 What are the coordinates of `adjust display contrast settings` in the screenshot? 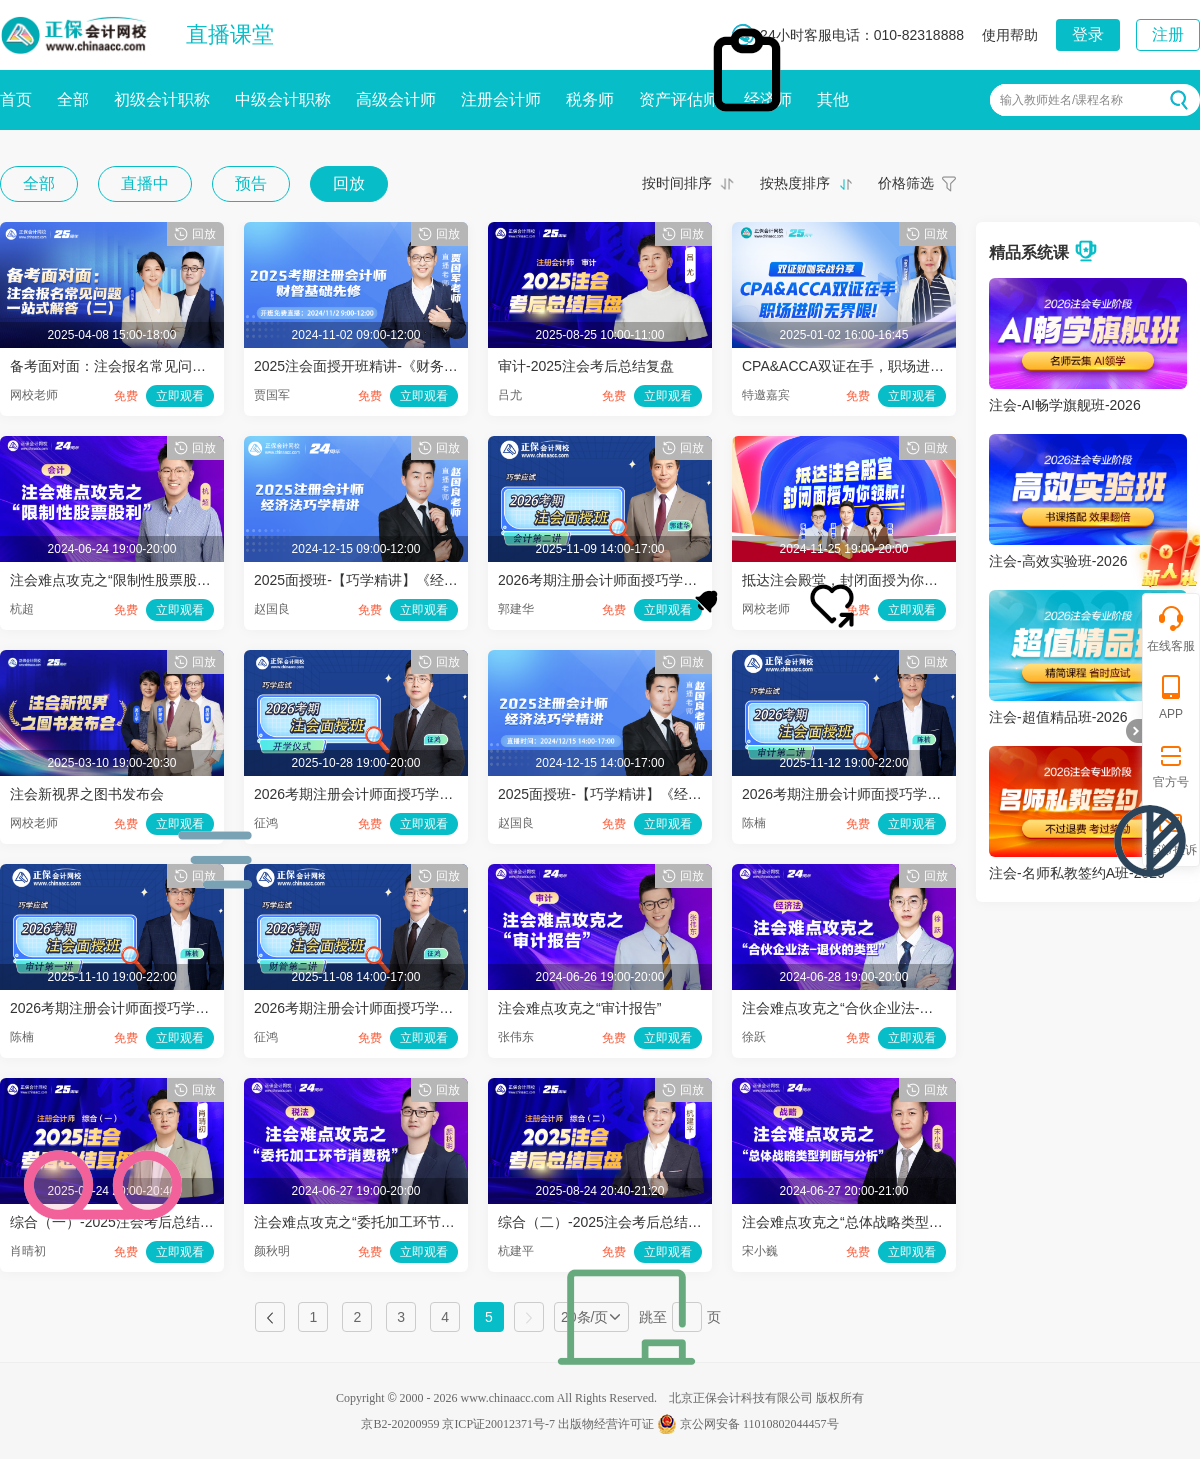 It's located at (1150, 841).